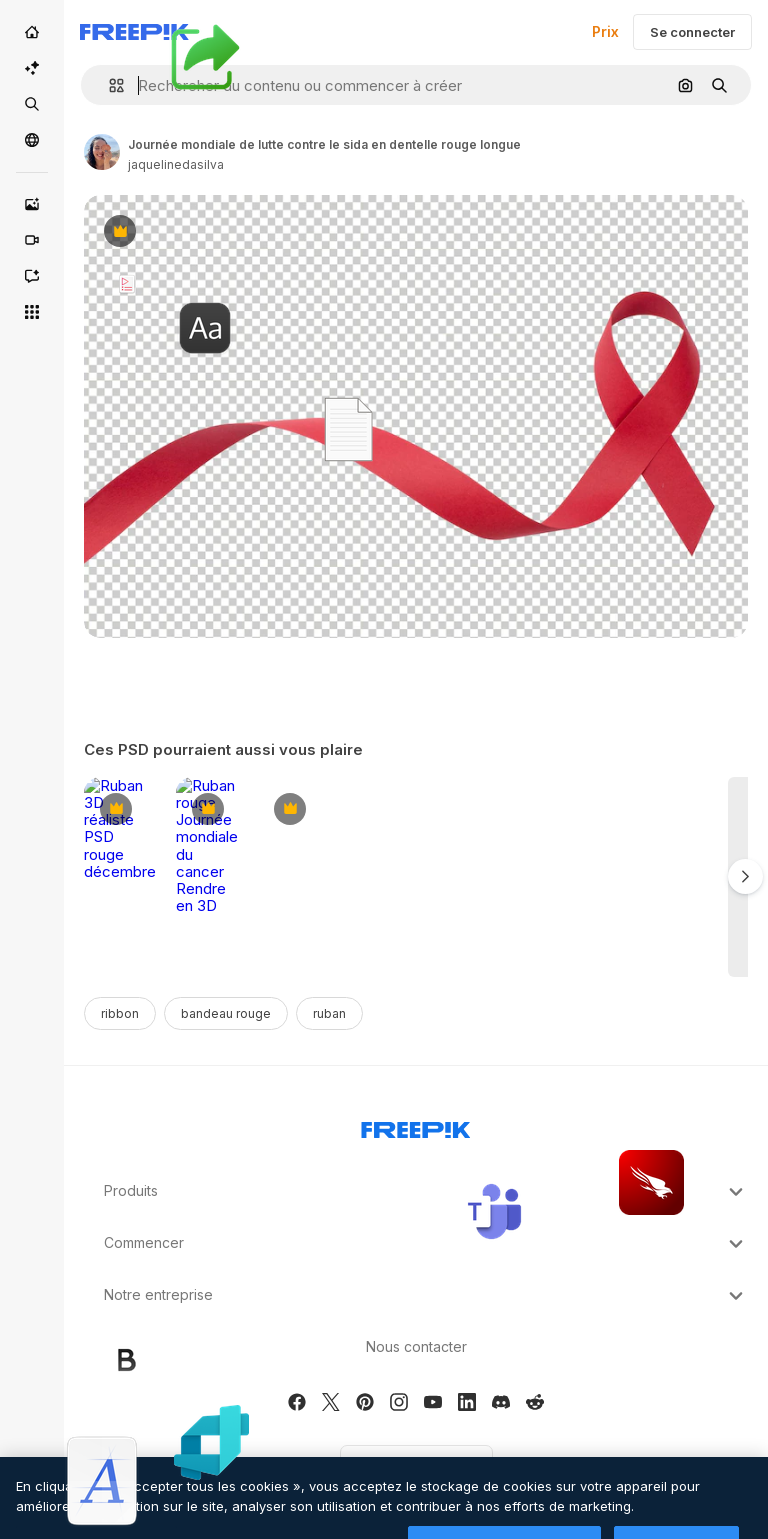  I want to click on open visualblend application, so click(211, 1442).